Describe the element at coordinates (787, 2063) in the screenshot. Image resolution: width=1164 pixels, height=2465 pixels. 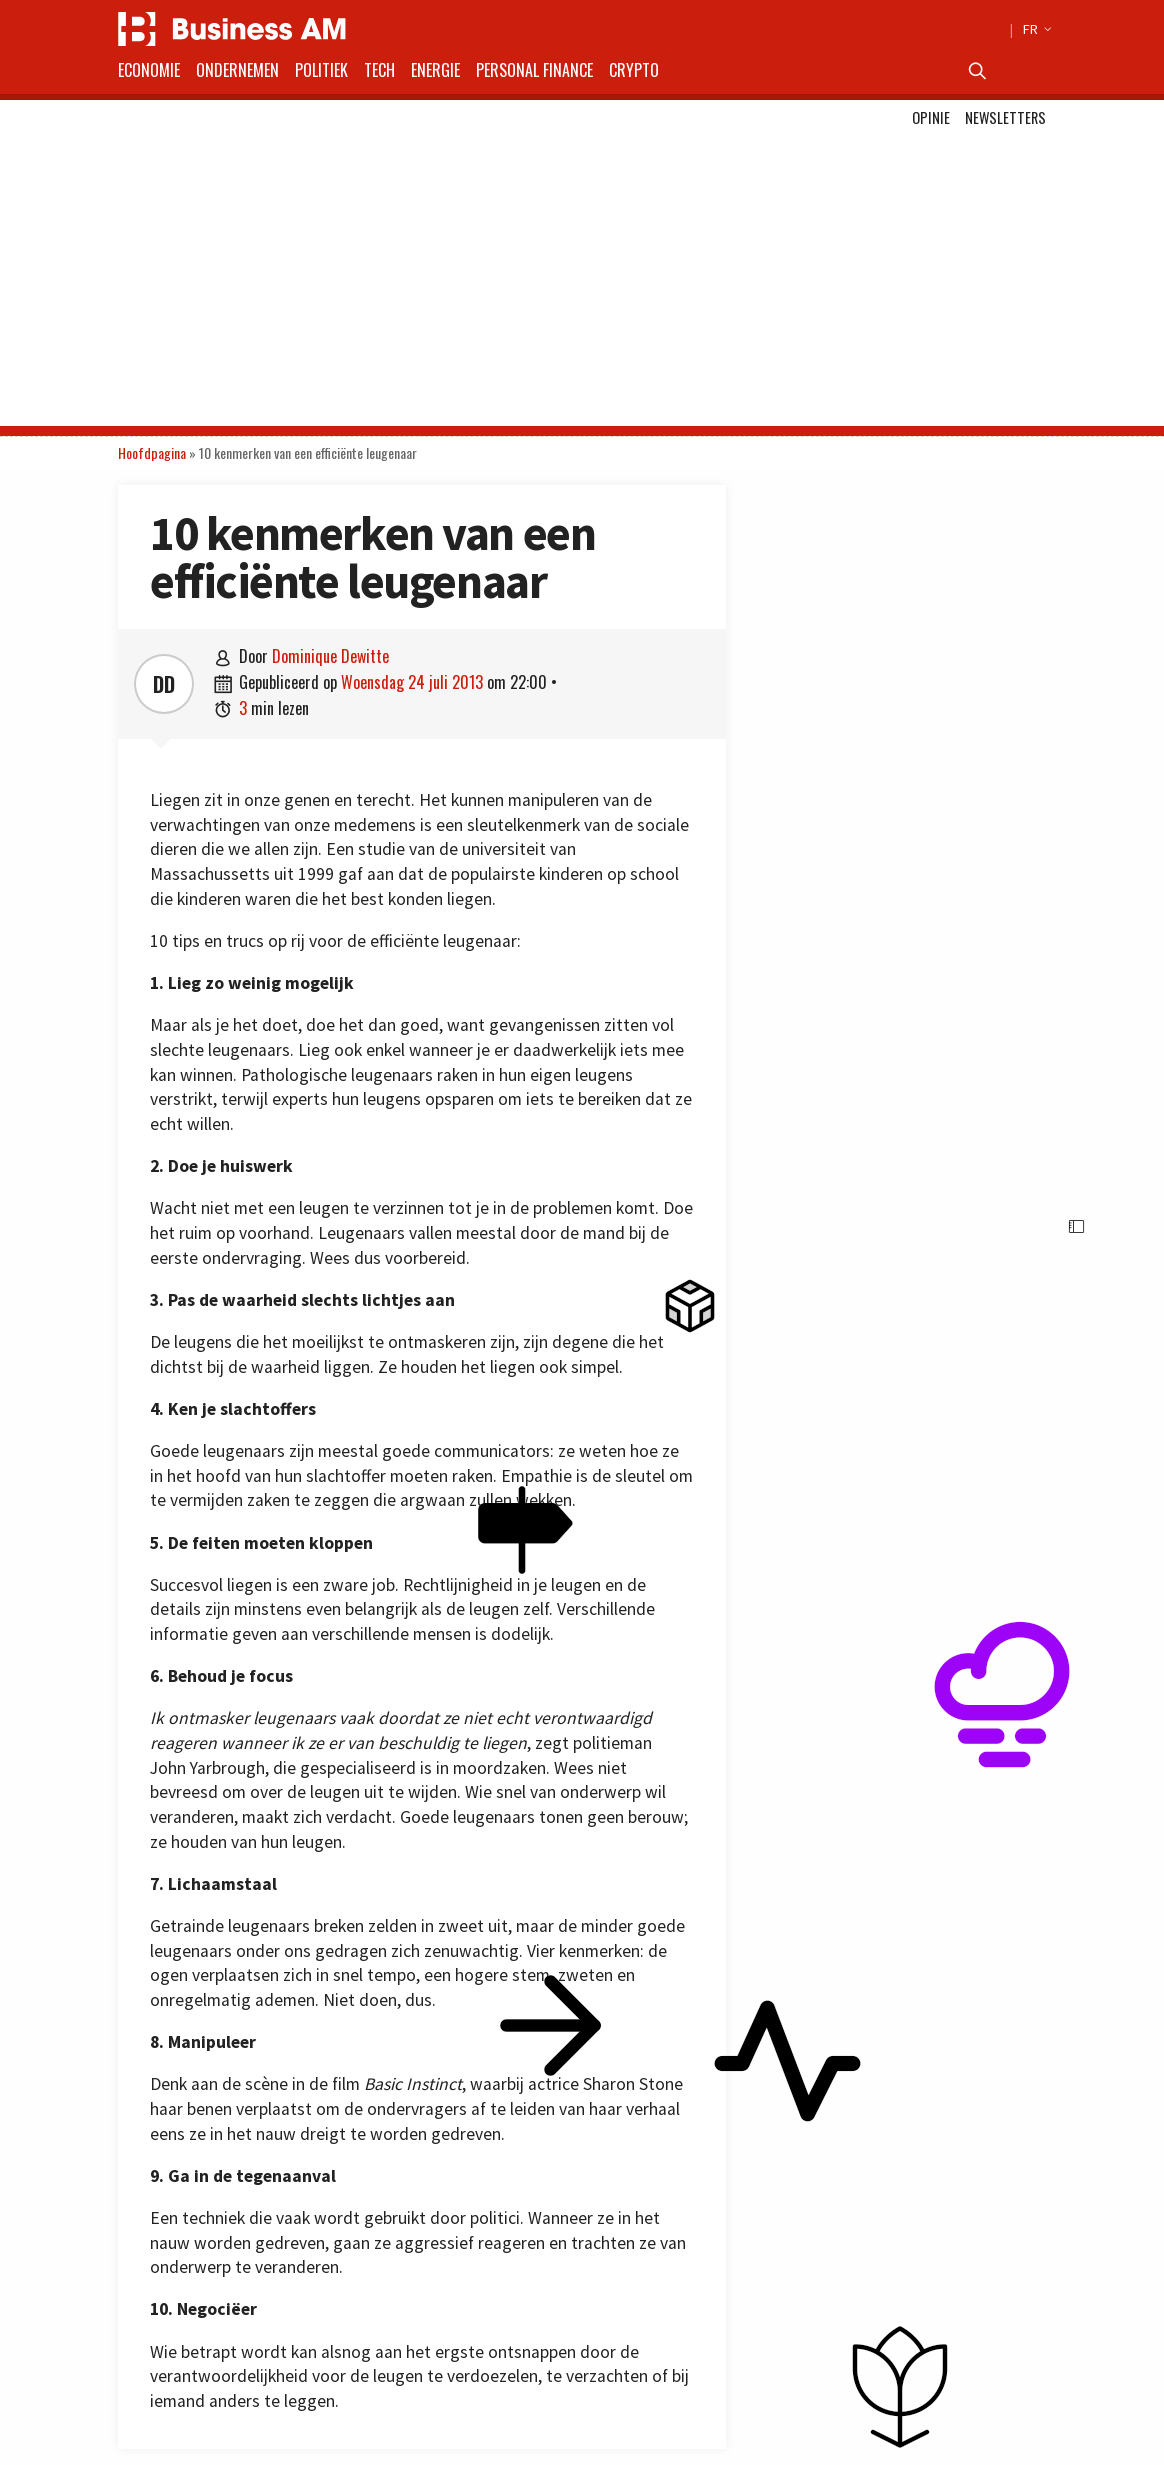
I see `view health or heart rate data` at that location.